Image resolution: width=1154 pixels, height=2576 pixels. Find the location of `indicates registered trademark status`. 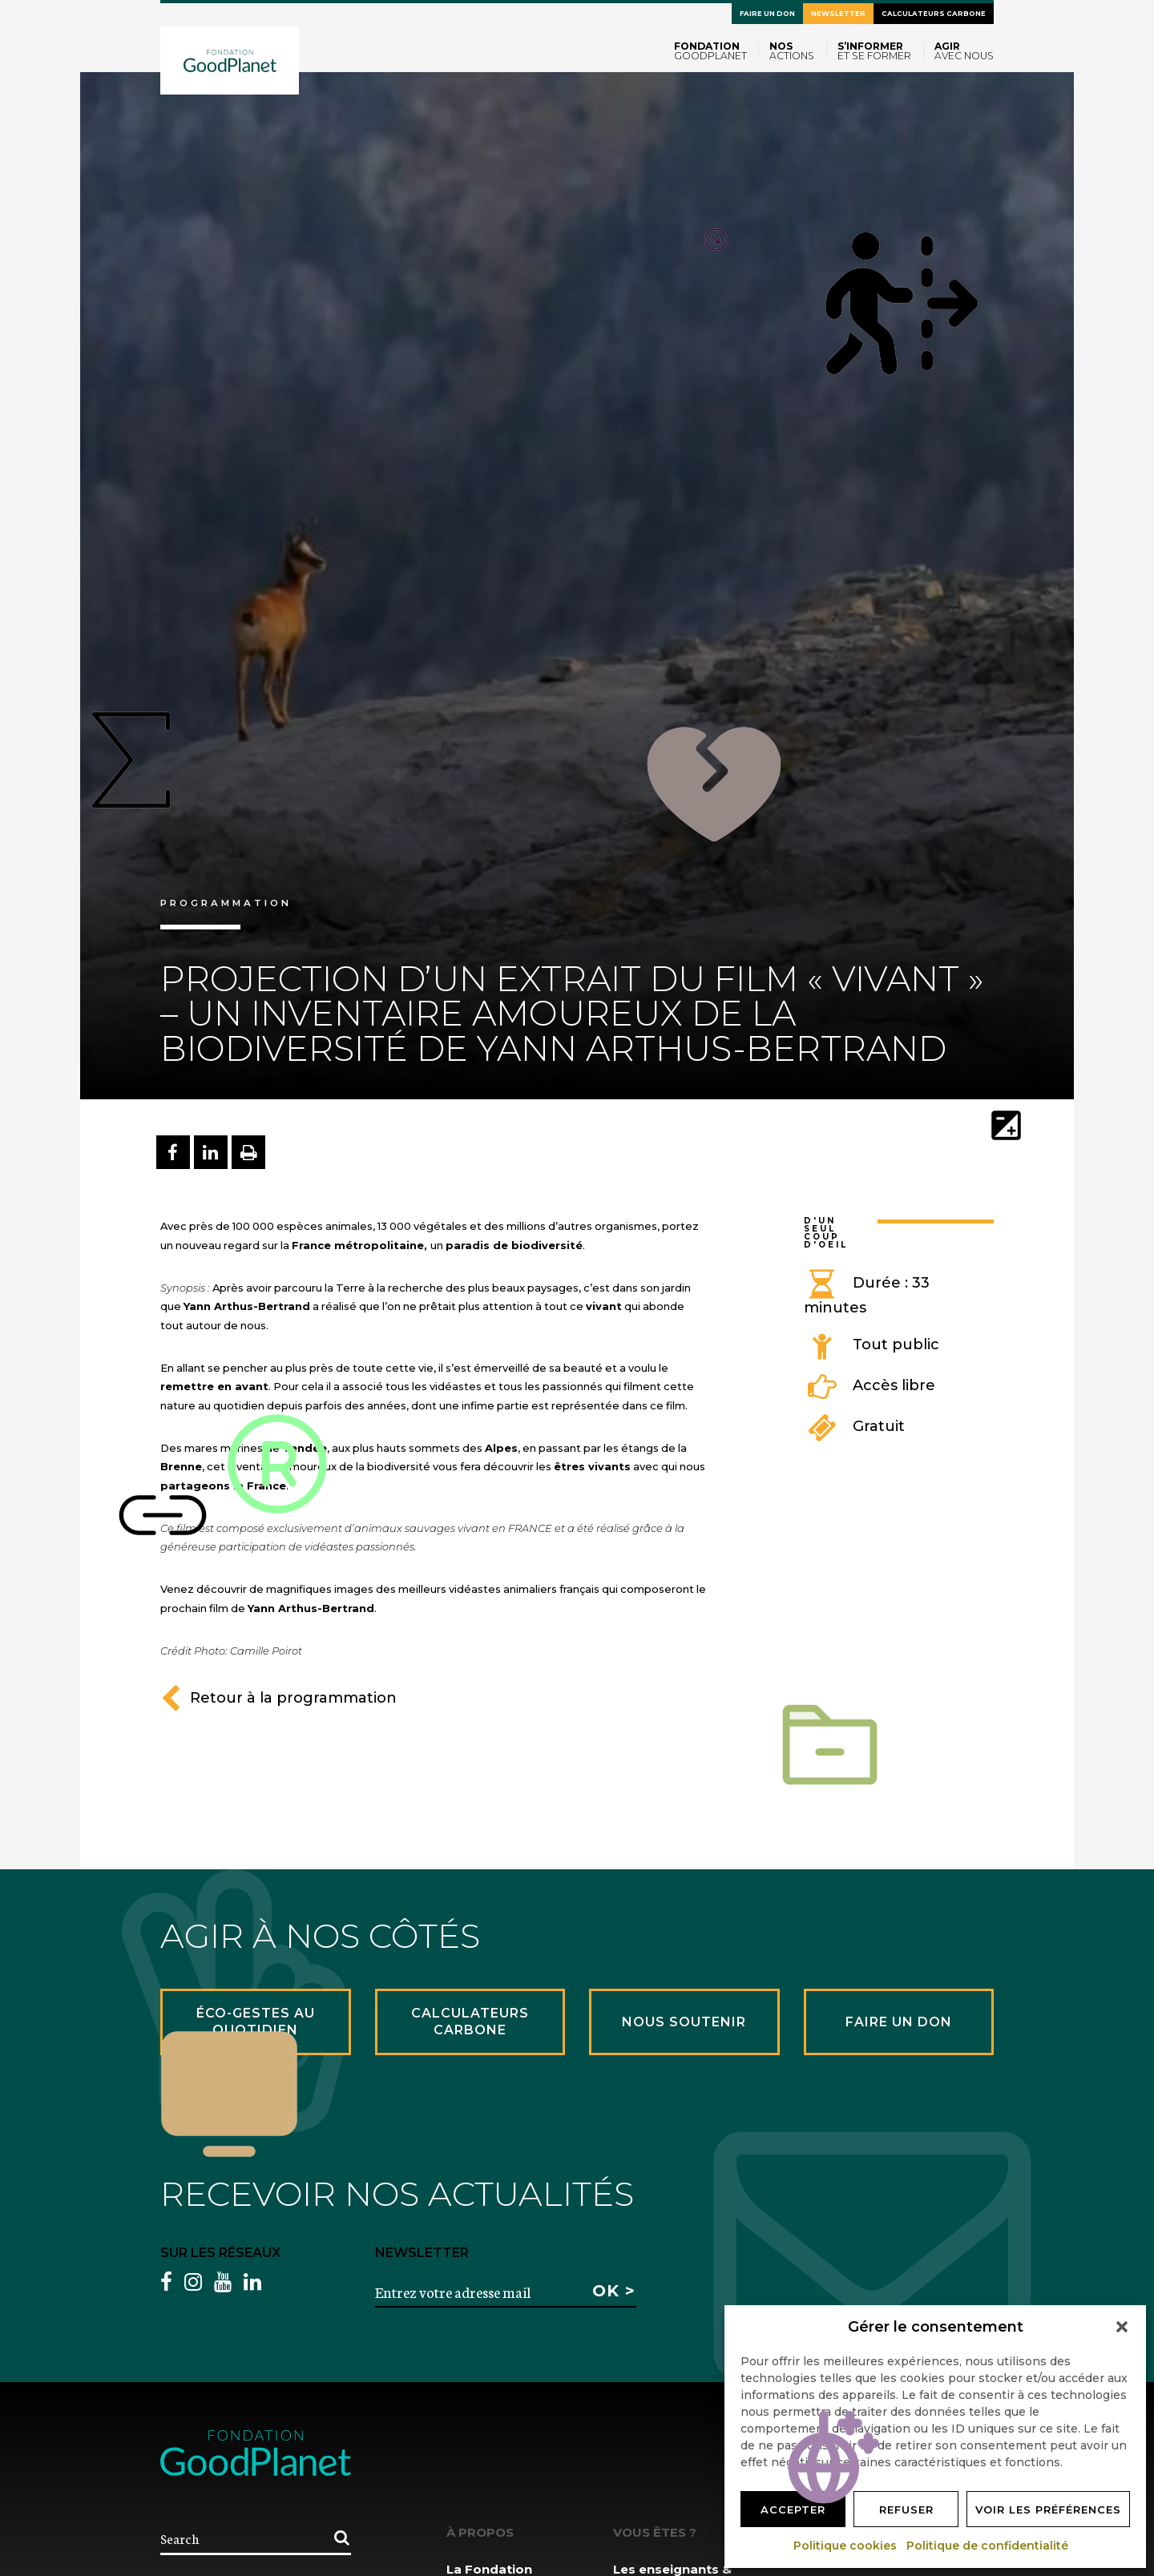

indicates registered trademark status is located at coordinates (277, 1464).